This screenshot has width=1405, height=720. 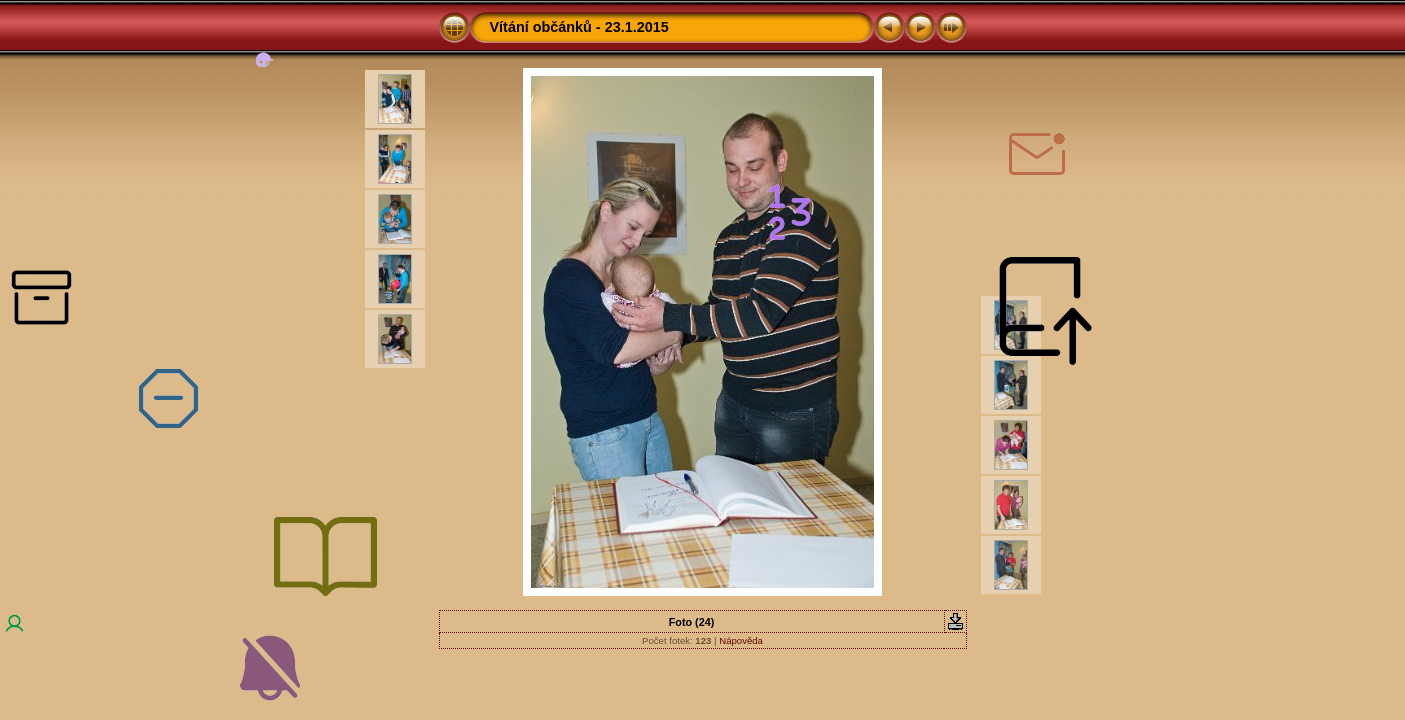 I want to click on push changes to a repository, so click(x=1040, y=311).